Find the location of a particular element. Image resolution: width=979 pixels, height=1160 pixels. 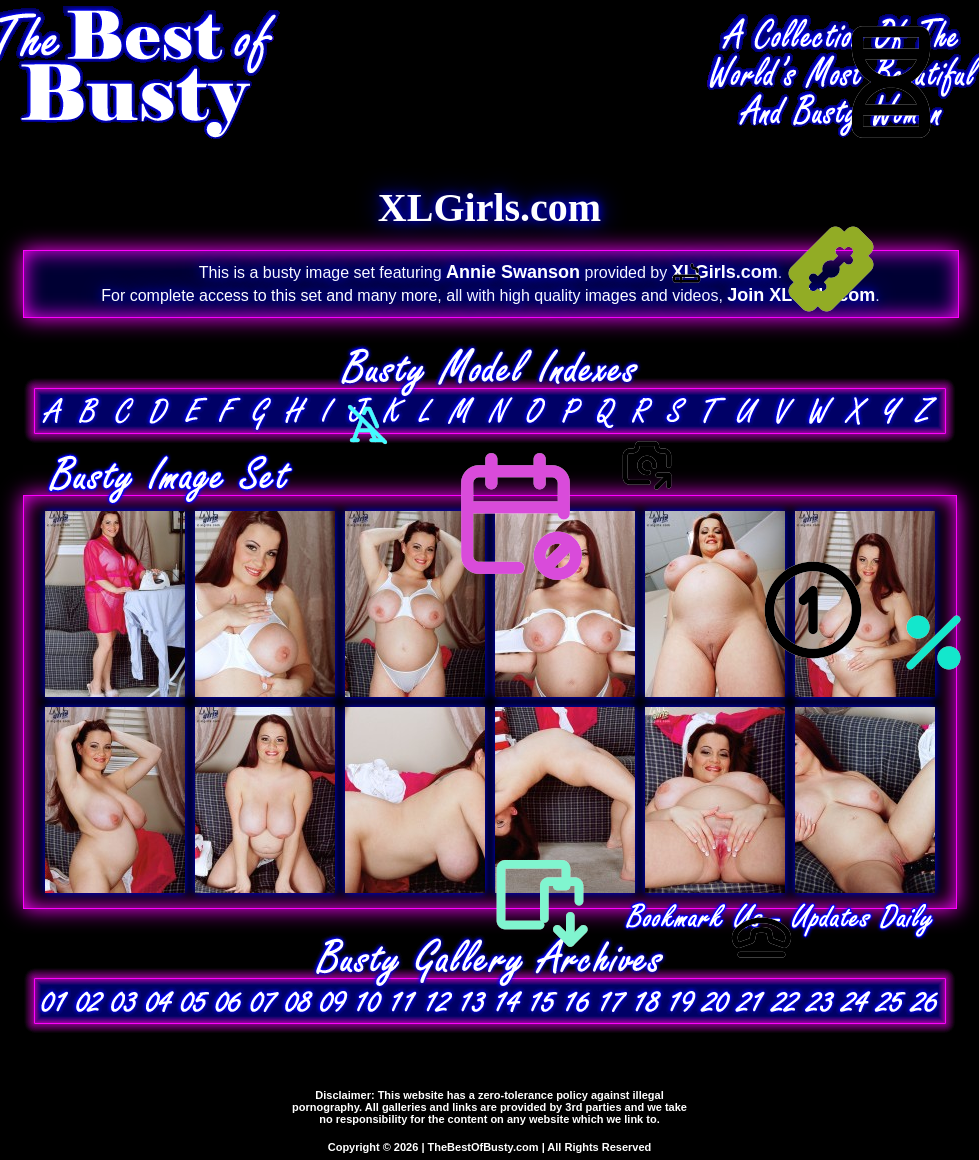

indicates a designated smoking area is located at coordinates (686, 274).